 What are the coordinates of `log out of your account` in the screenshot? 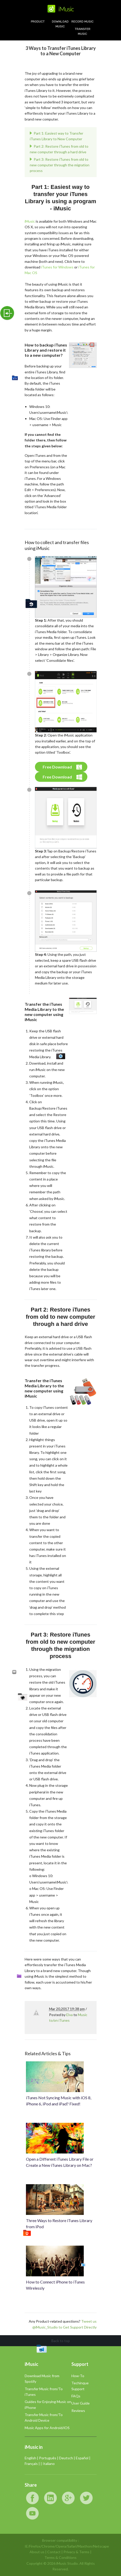 It's located at (7, 313).